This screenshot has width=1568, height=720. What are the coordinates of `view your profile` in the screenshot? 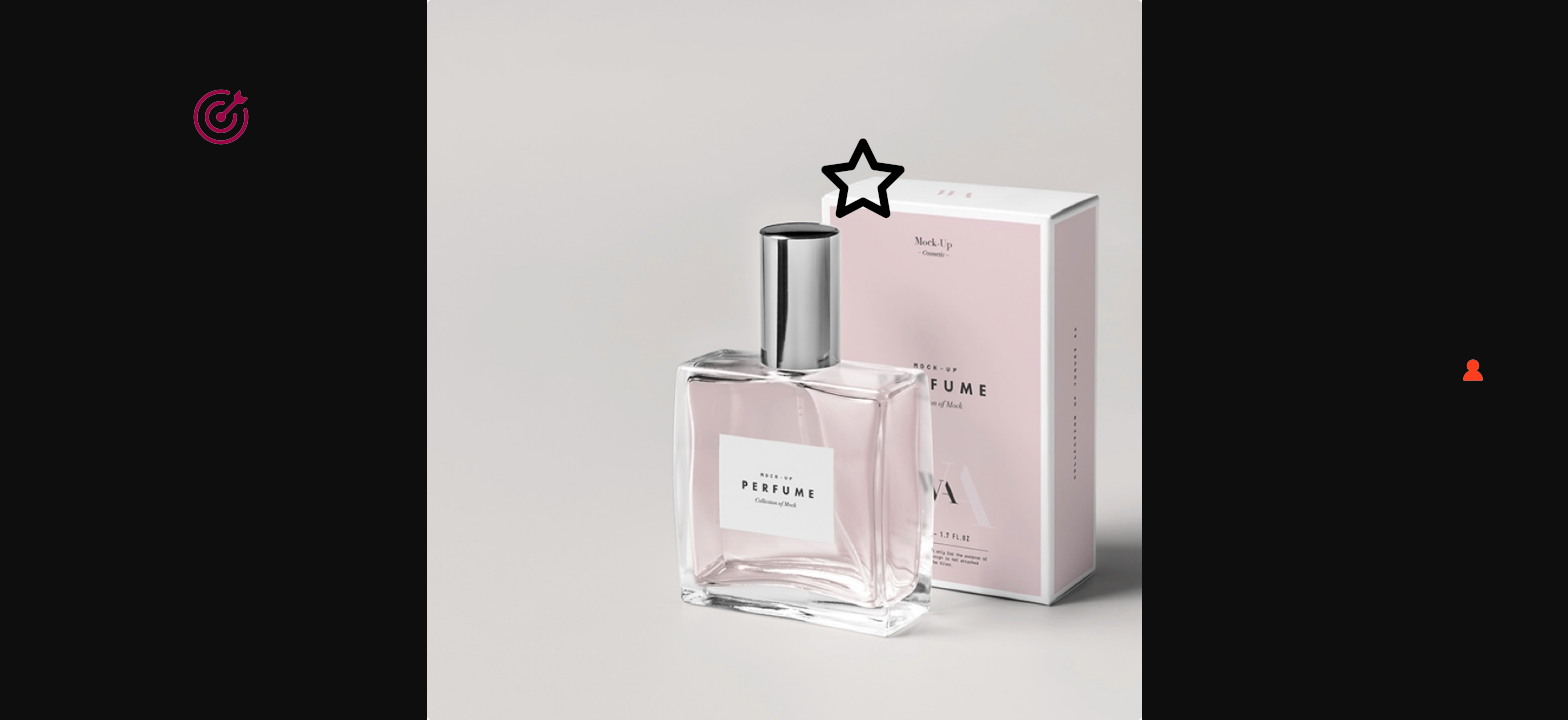 It's located at (1473, 371).